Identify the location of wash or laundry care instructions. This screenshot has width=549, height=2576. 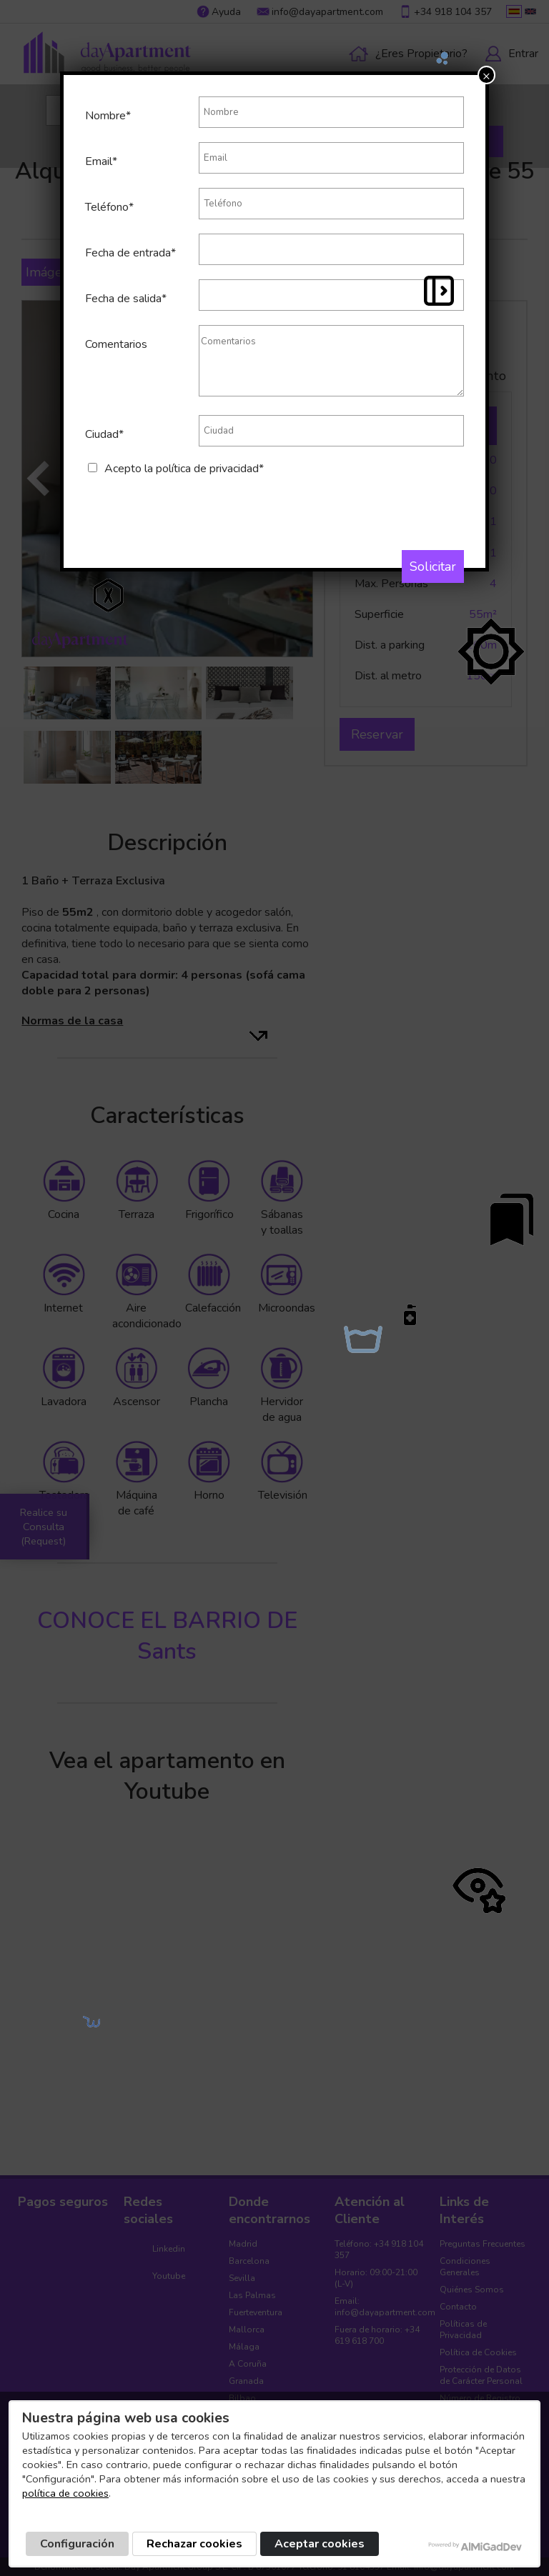
(363, 1339).